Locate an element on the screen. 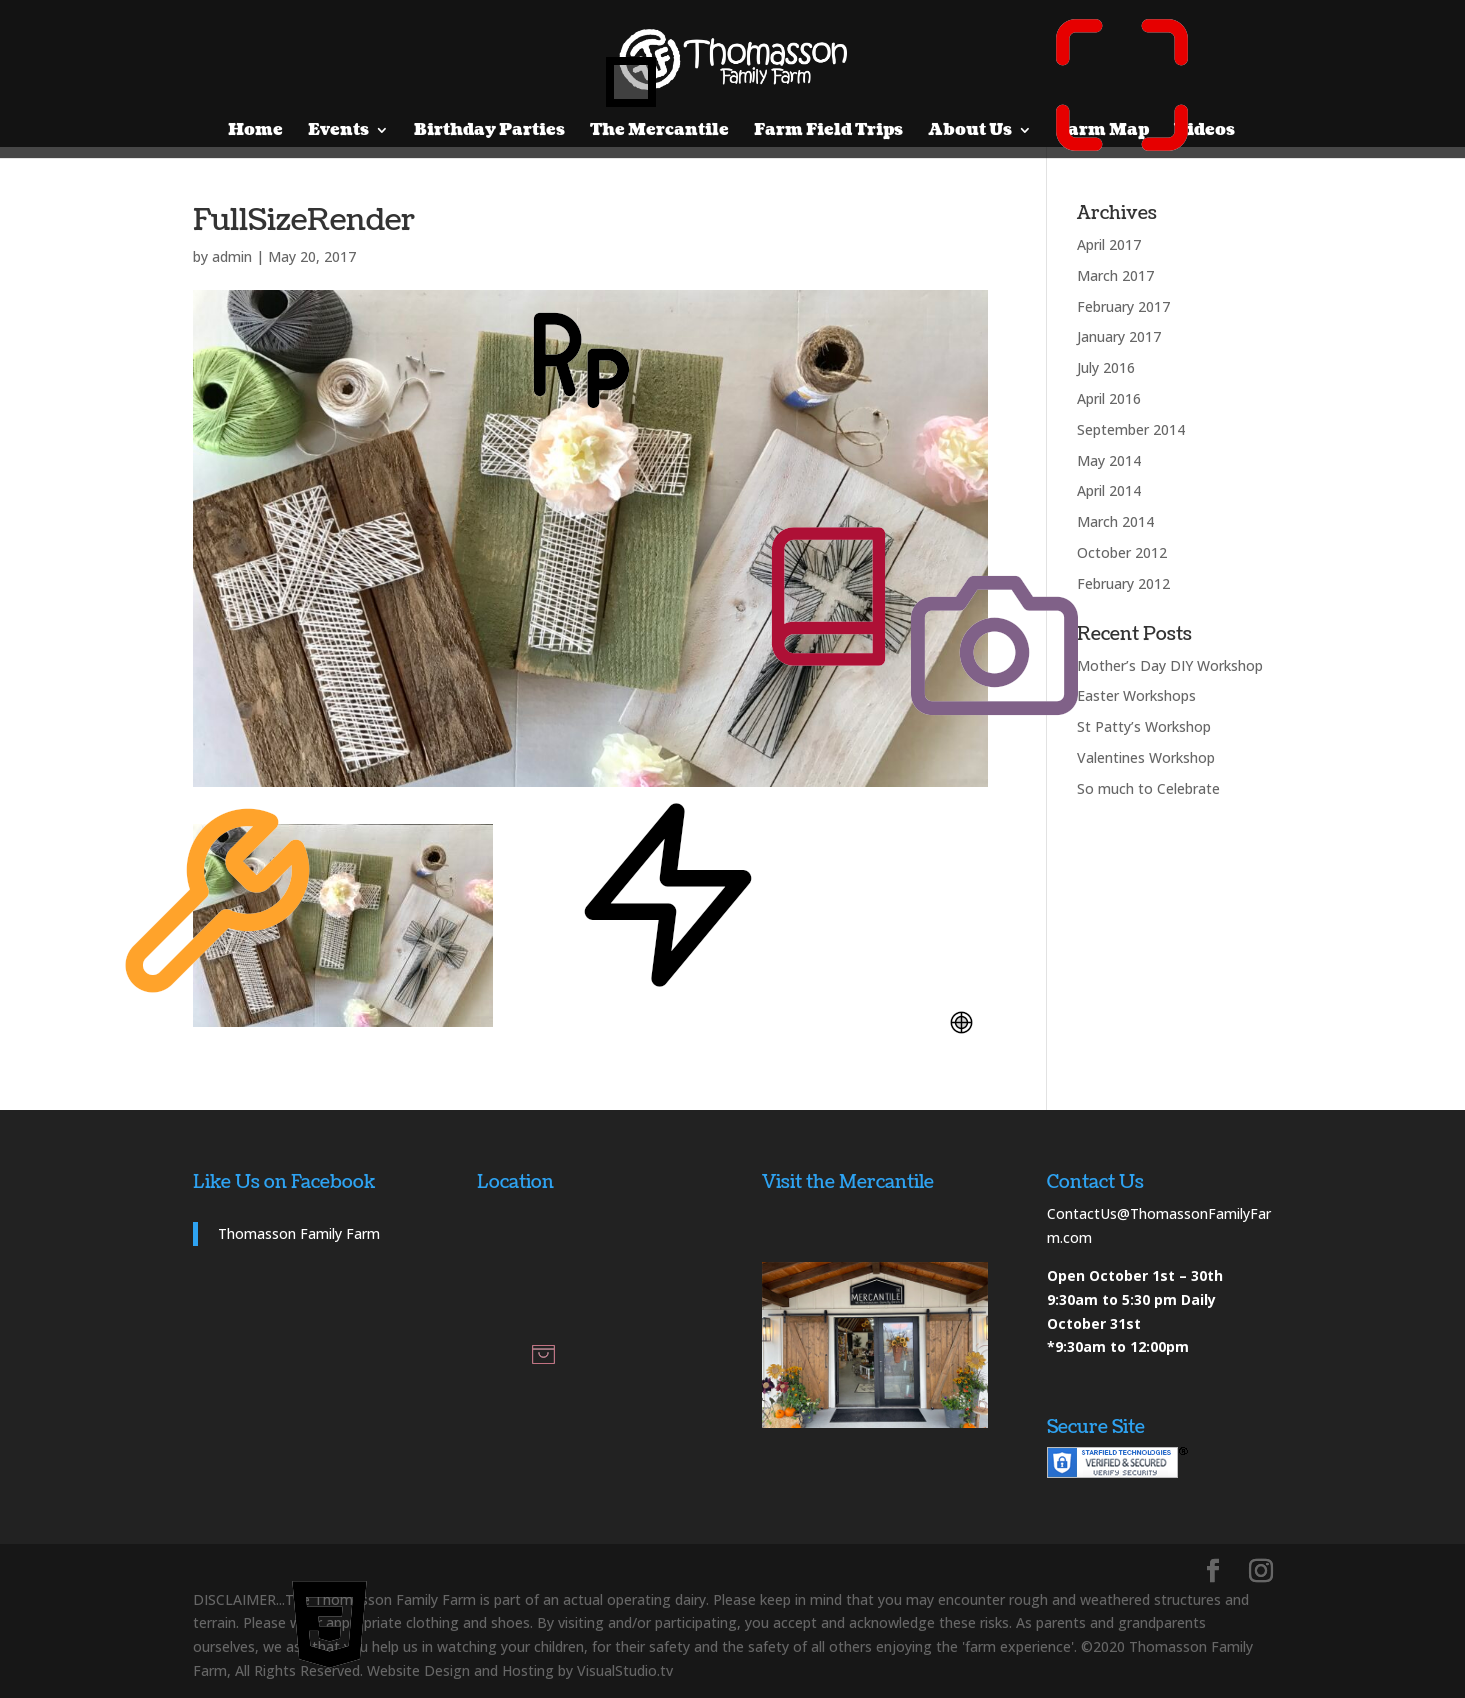 The height and width of the screenshot is (1698, 1465). indicates indonesian rupiah currency is located at coordinates (581, 354).